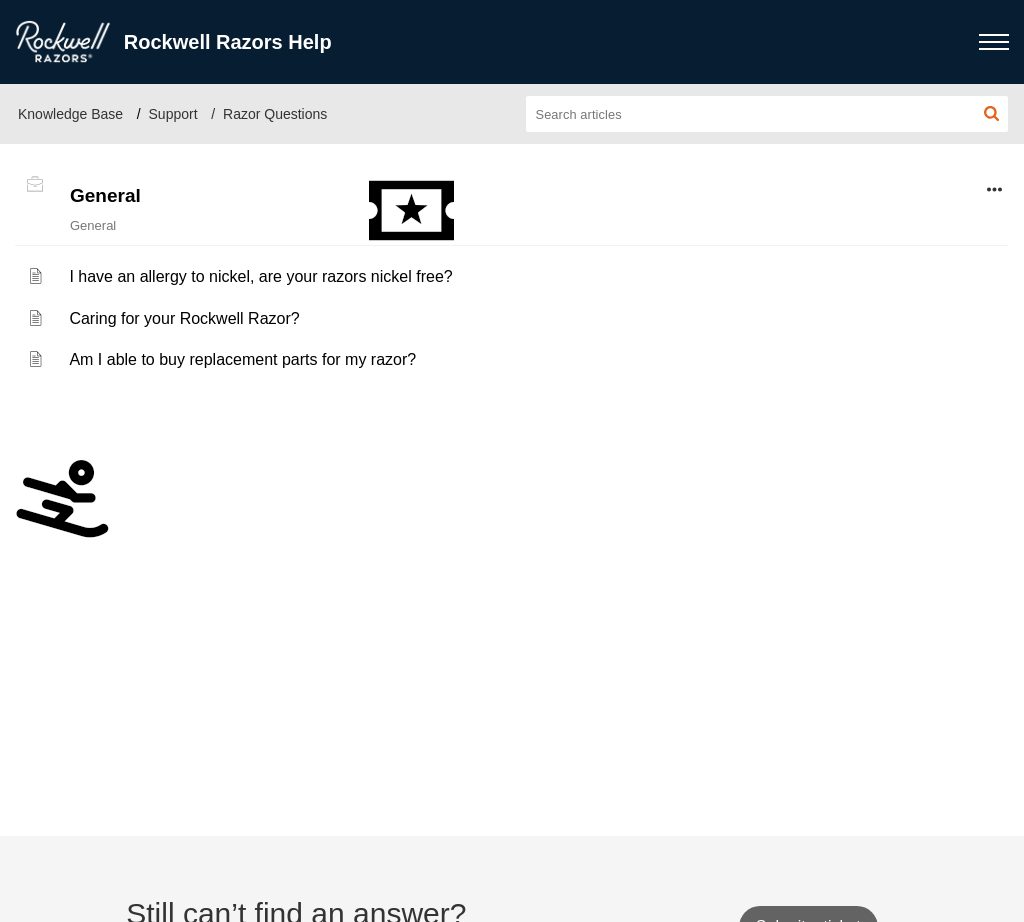 The image size is (1024, 922). What do you see at coordinates (62, 499) in the screenshot?
I see `access skiing or winter sports activities` at bounding box center [62, 499].